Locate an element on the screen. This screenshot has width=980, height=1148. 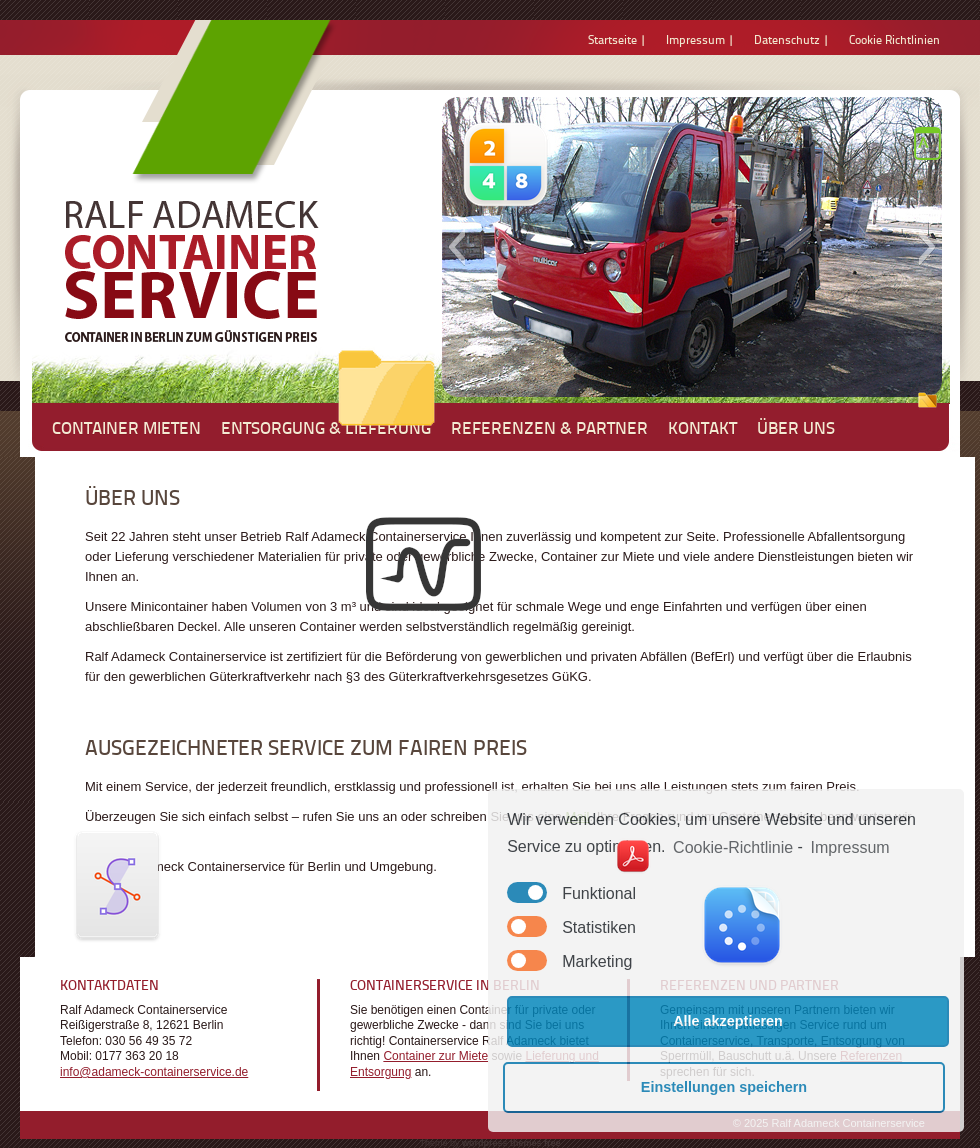
open adobe acrobat reader is located at coordinates (633, 856).